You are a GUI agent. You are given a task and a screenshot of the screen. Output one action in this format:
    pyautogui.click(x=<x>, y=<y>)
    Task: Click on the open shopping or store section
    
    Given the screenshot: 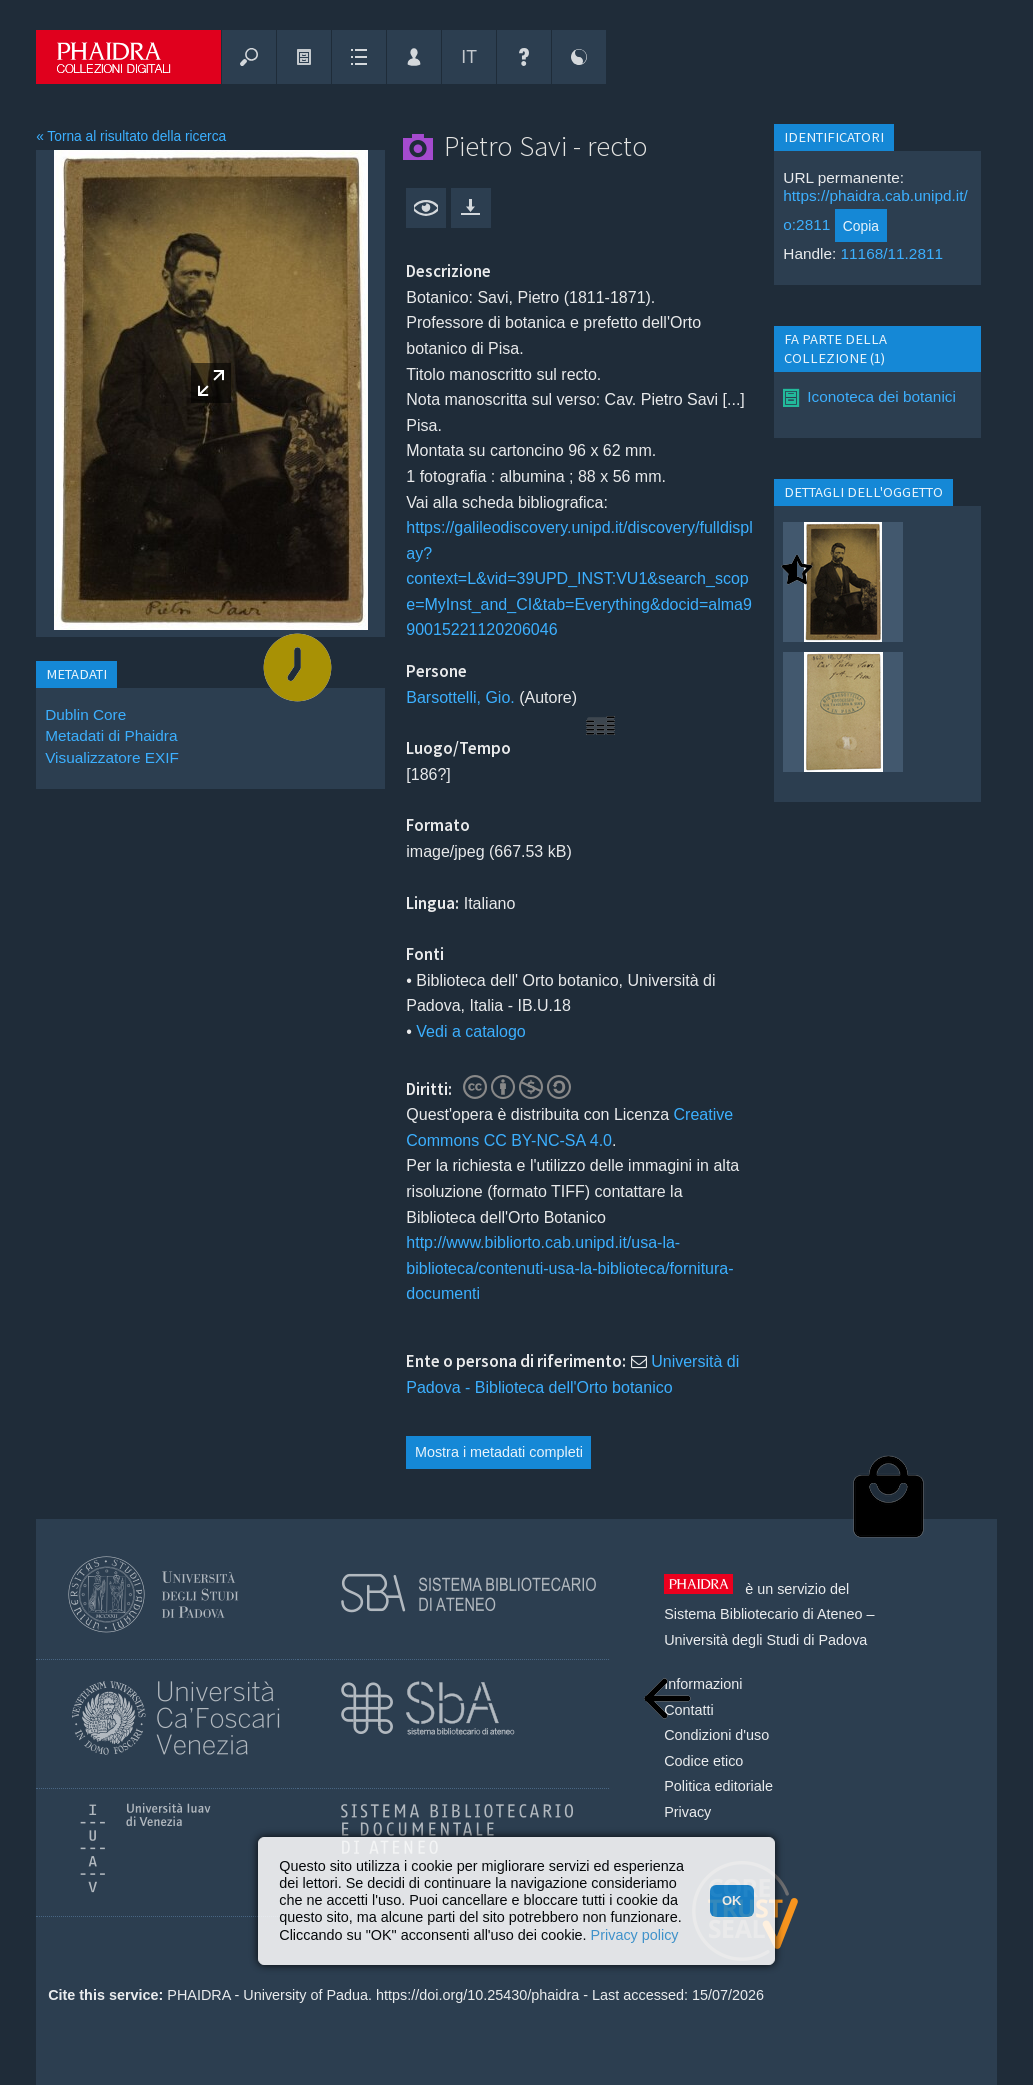 What is the action you would take?
    pyautogui.click(x=888, y=1498)
    